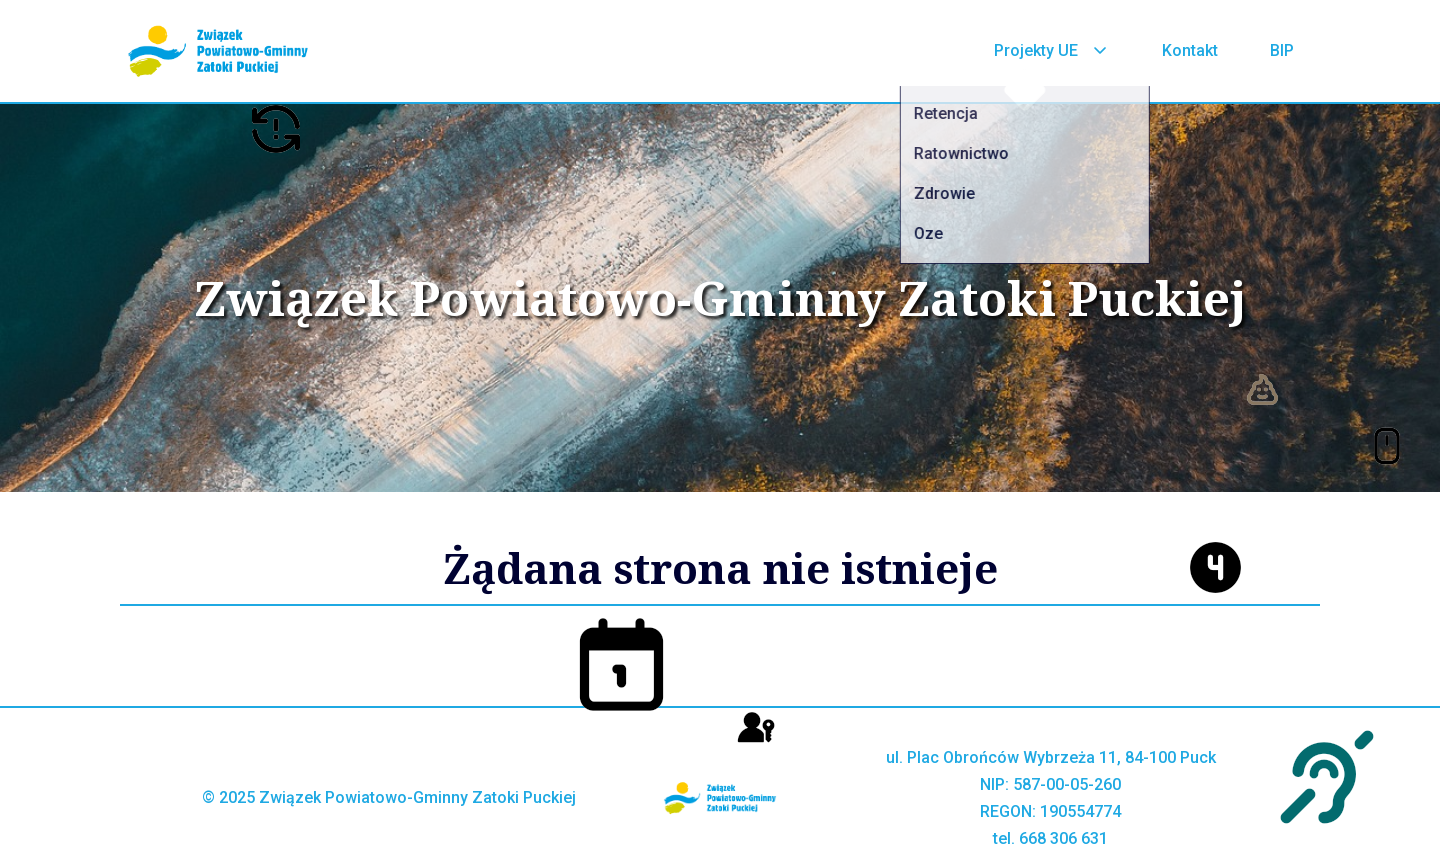 The height and width of the screenshot is (860, 1440). What do you see at coordinates (276, 129) in the screenshot?
I see `refresh required with warning or alert` at bounding box center [276, 129].